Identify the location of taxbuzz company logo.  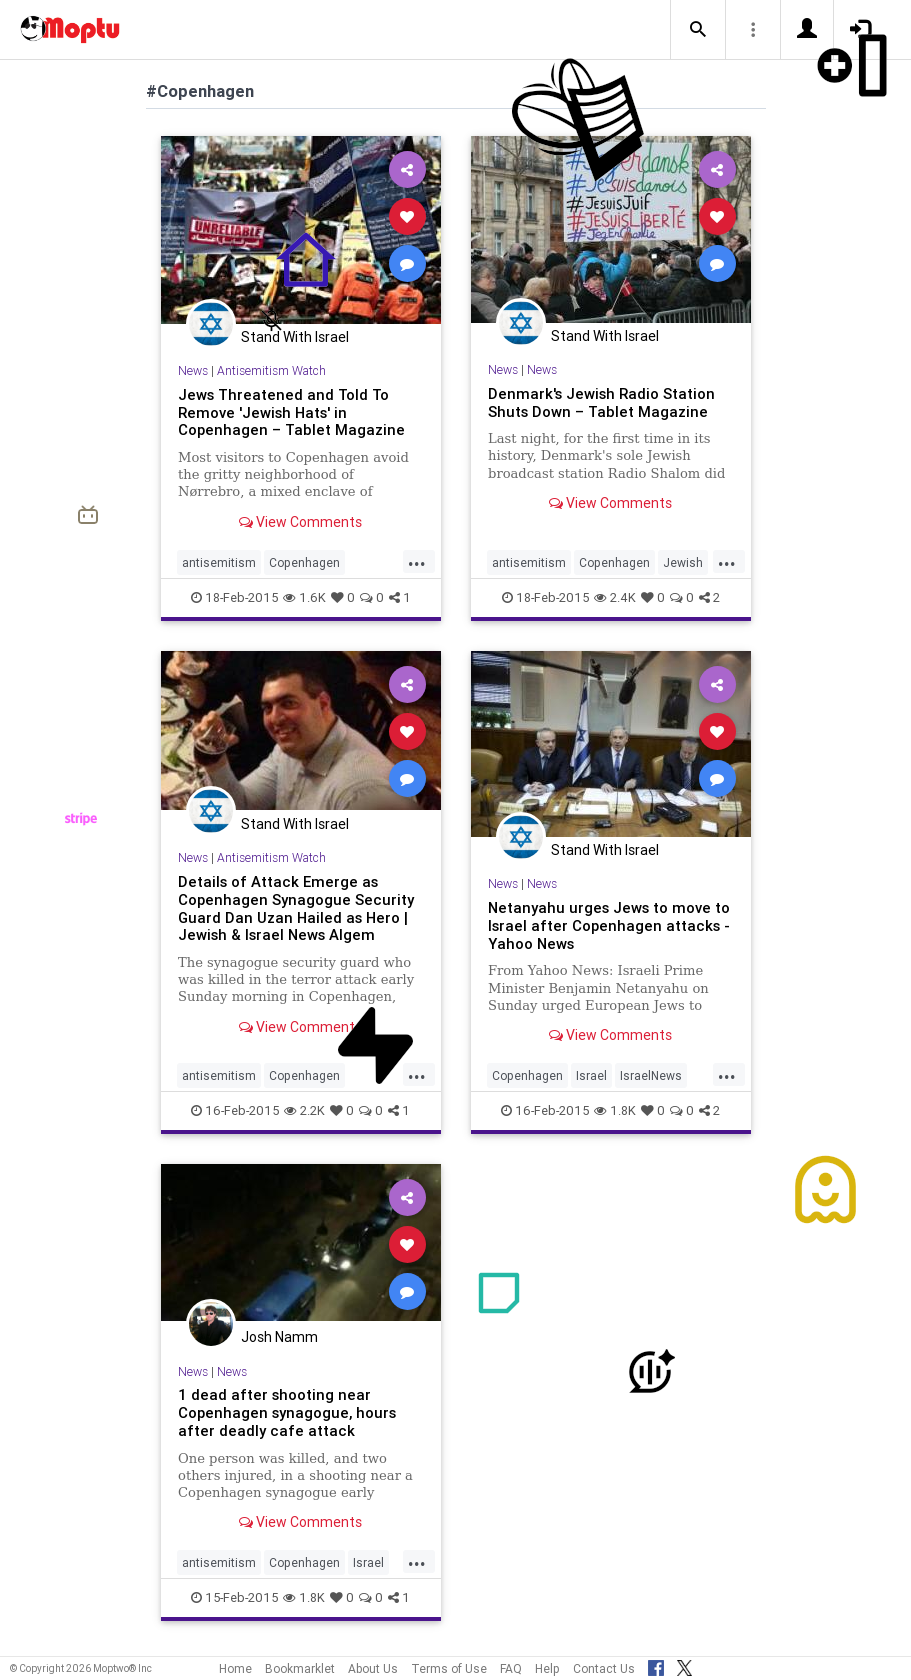
(578, 120).